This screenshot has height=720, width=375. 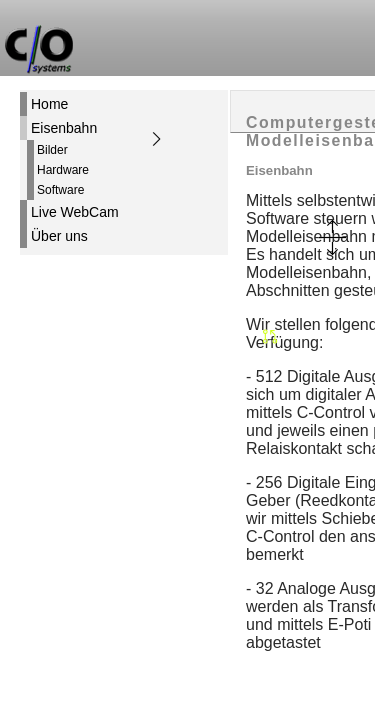 What do you see at coordinates (156, 139) in the screenshot?
I see `navigate to the next item or page` at bounding box center [156, 139].